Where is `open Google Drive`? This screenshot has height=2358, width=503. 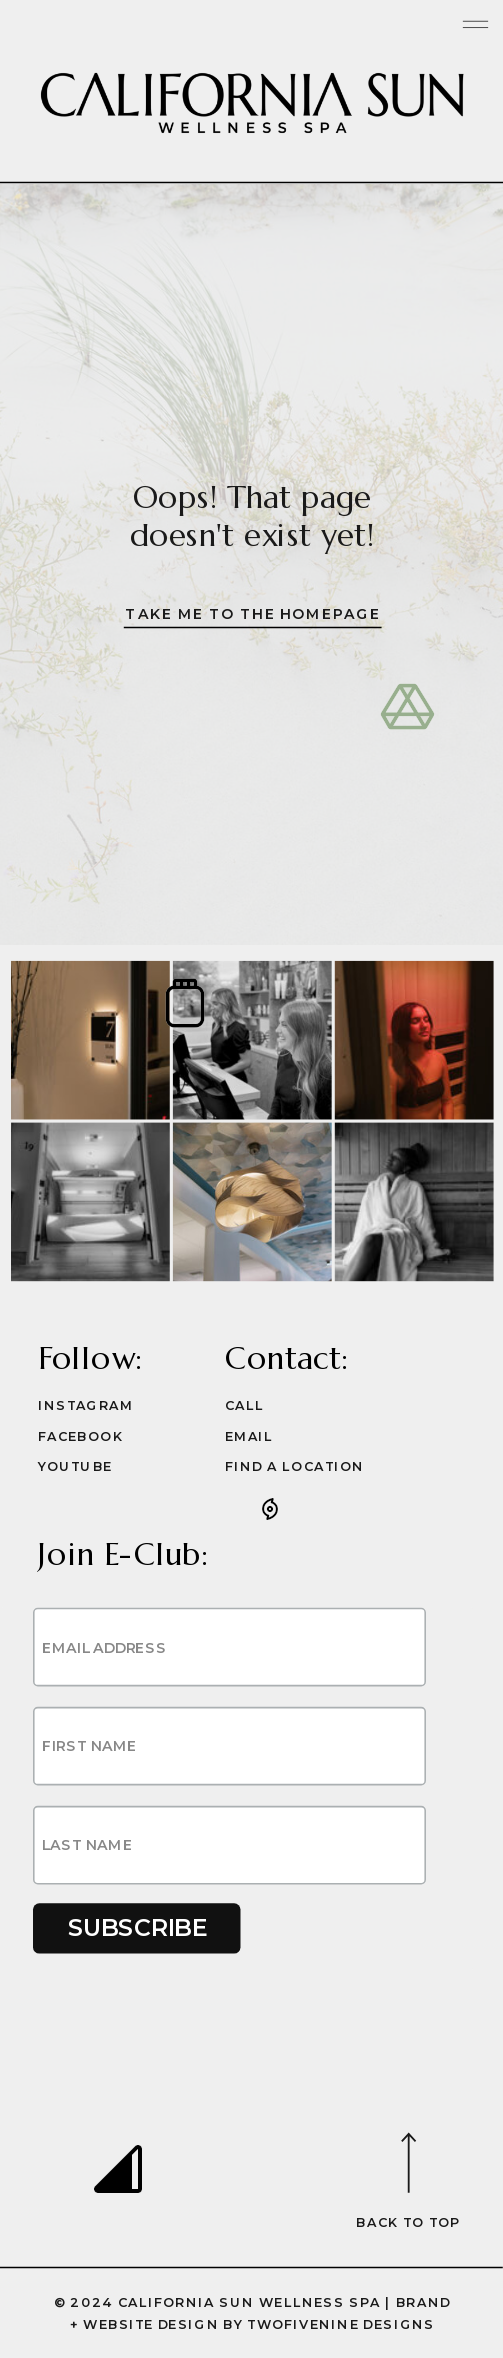
open Google Drive is located at coordinates (407, 708).